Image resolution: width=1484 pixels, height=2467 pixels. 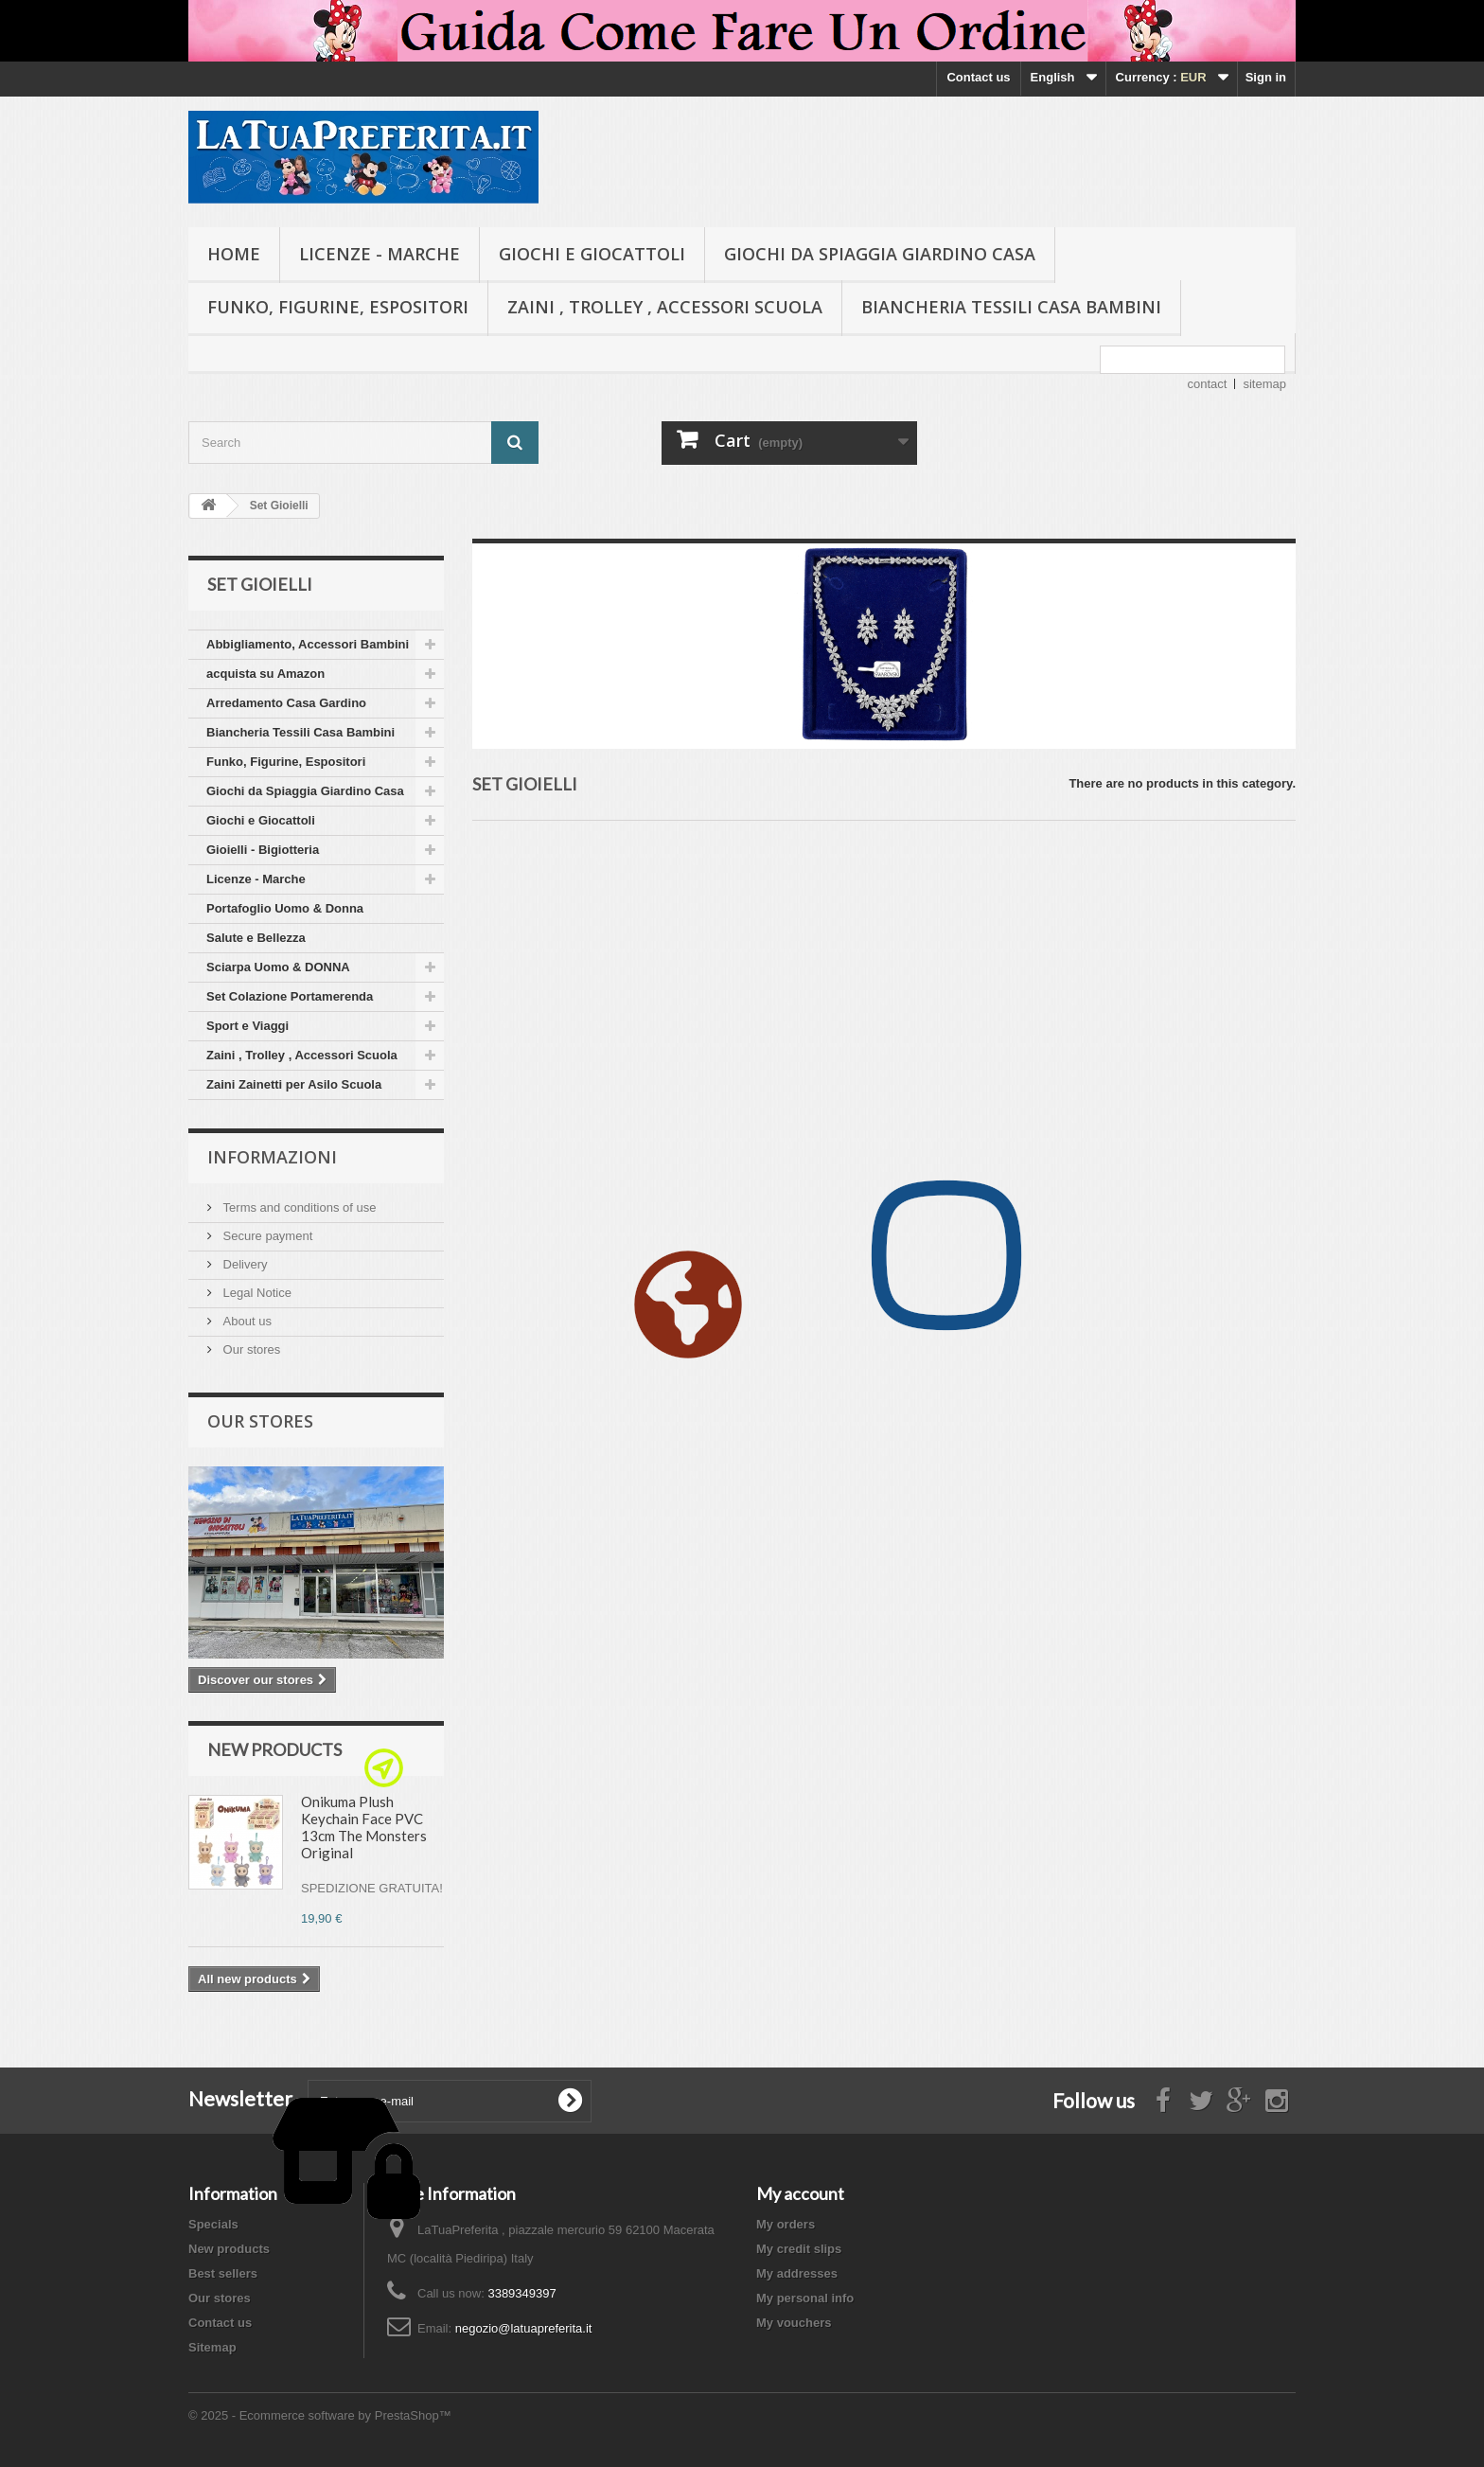 What do you see at coordinates (383, 1767) in the screenshot?
I see `access current location services` at bounding box center [383, 1767].